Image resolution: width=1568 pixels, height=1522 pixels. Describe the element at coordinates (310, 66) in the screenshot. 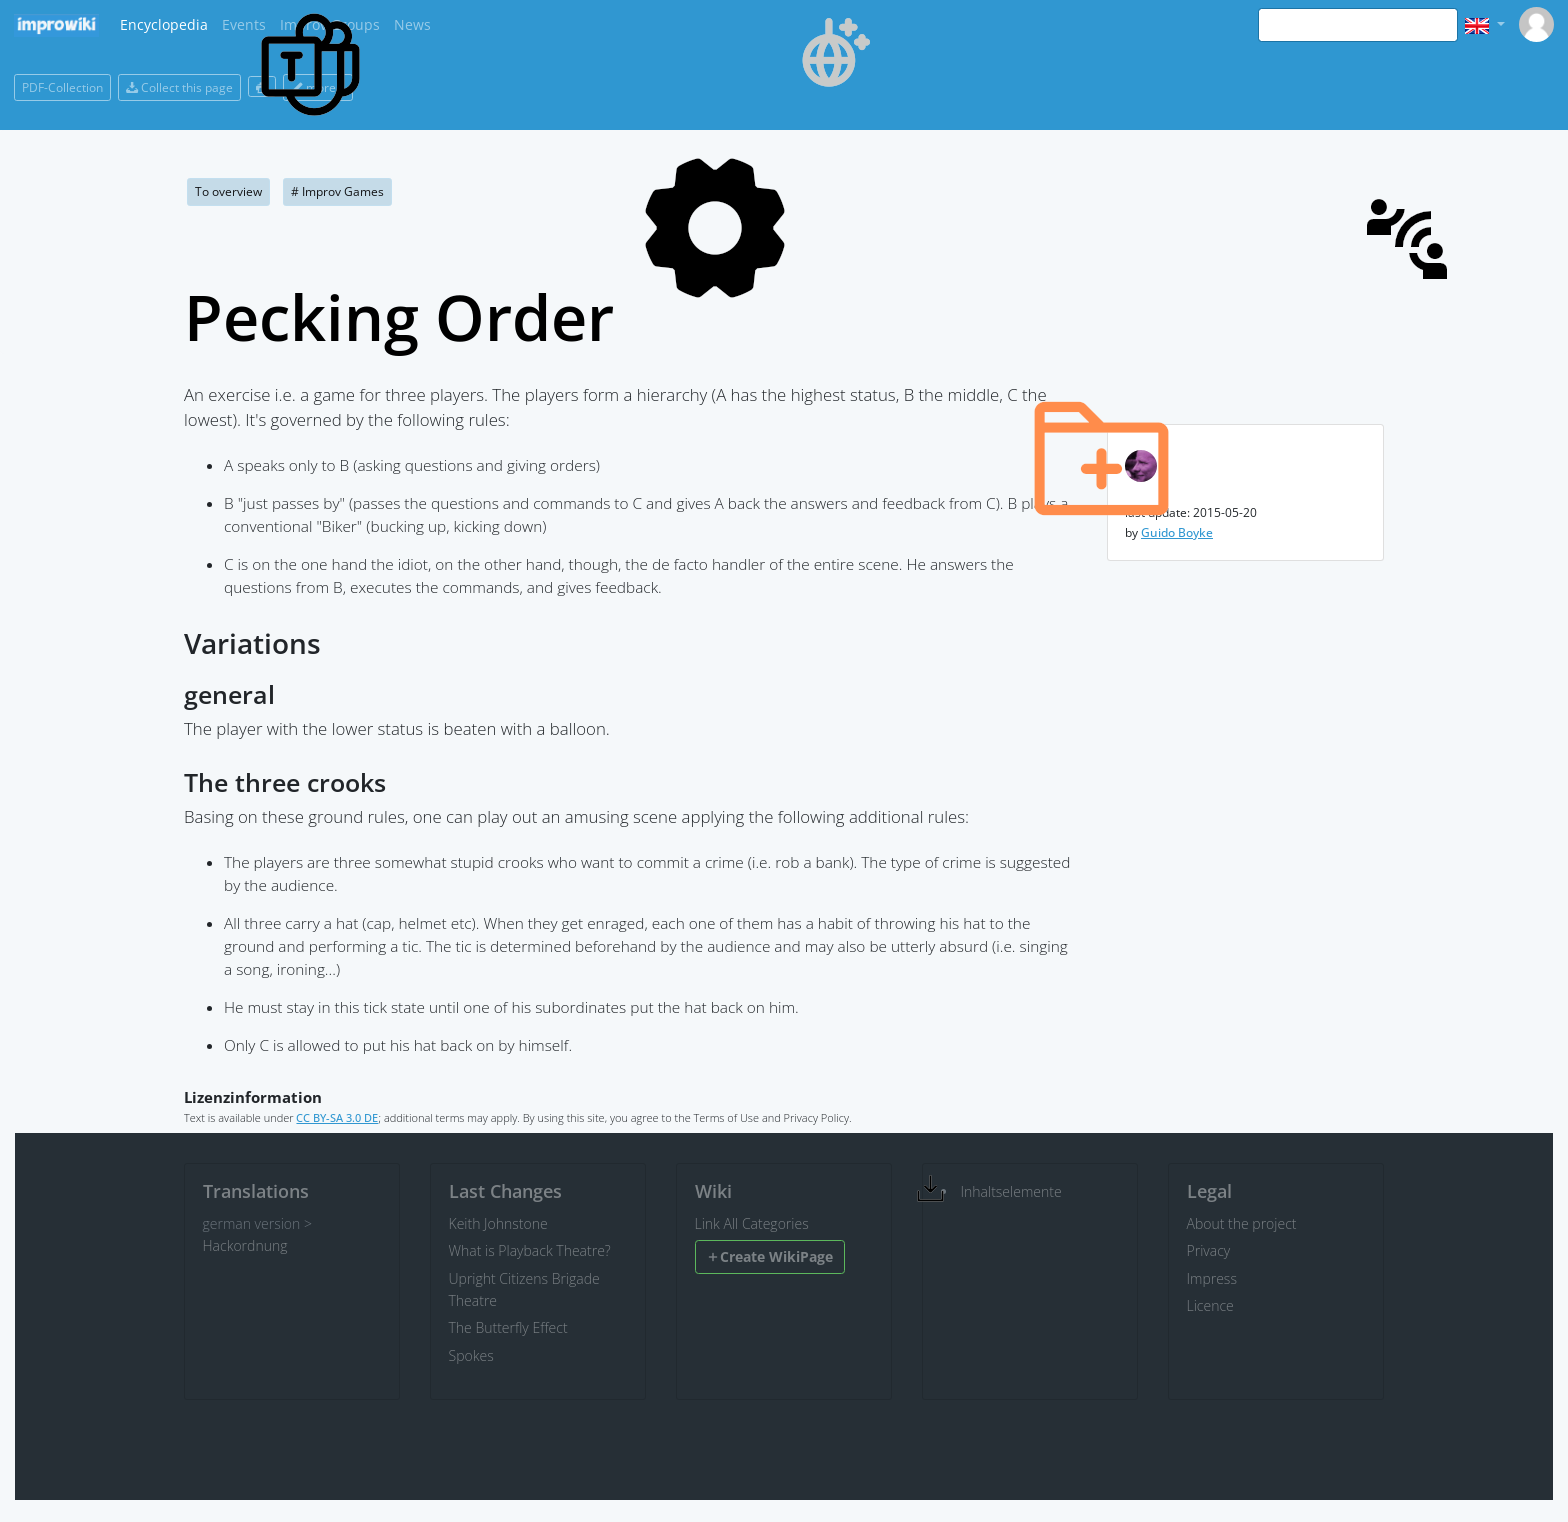

I see `open microsoft teams` at that location.